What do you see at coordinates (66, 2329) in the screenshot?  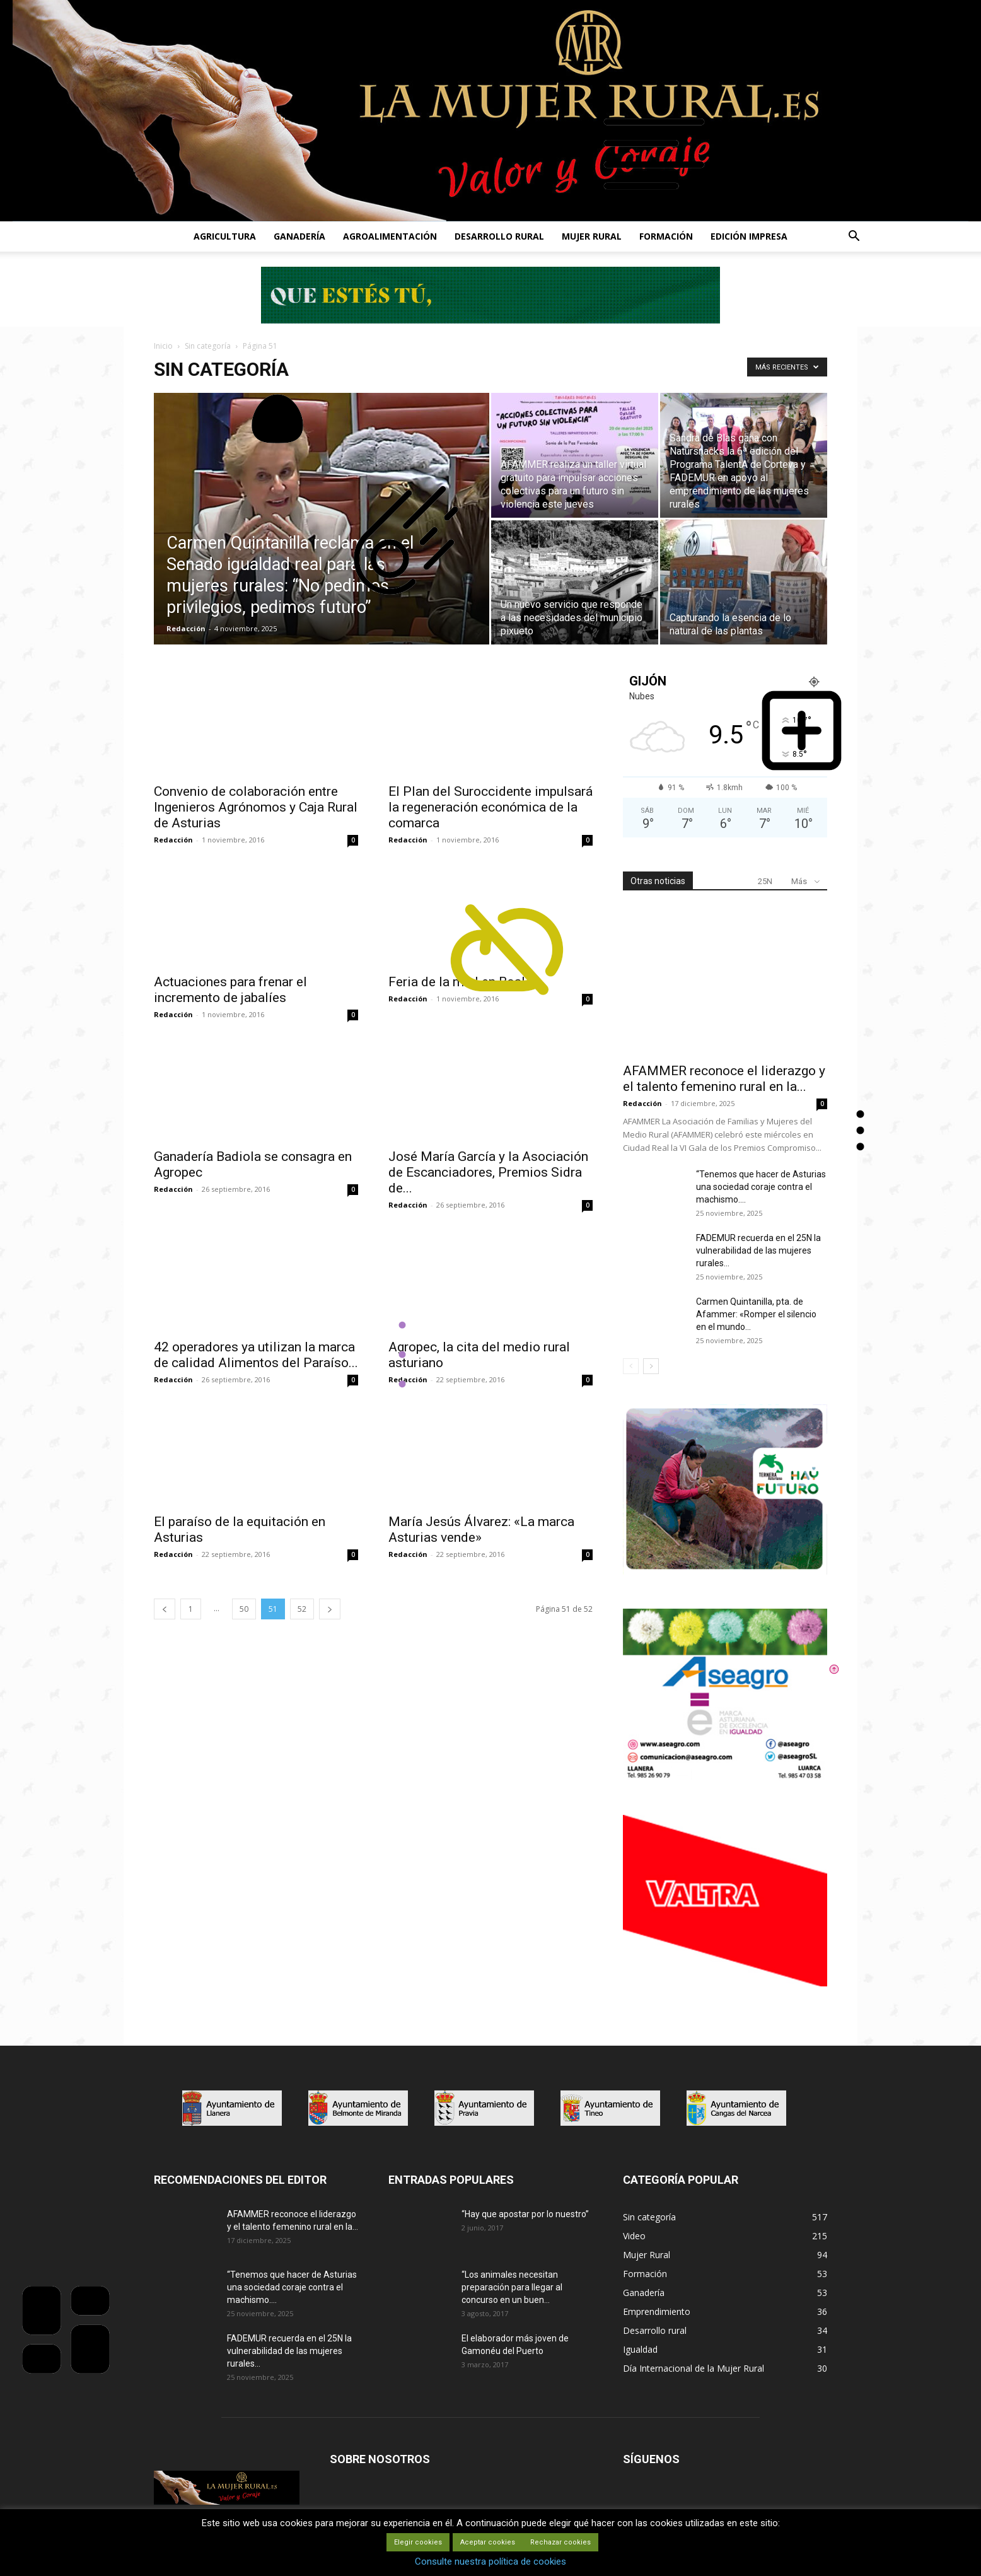 I see `open dashboard view` at bounding box center [66, 2329].